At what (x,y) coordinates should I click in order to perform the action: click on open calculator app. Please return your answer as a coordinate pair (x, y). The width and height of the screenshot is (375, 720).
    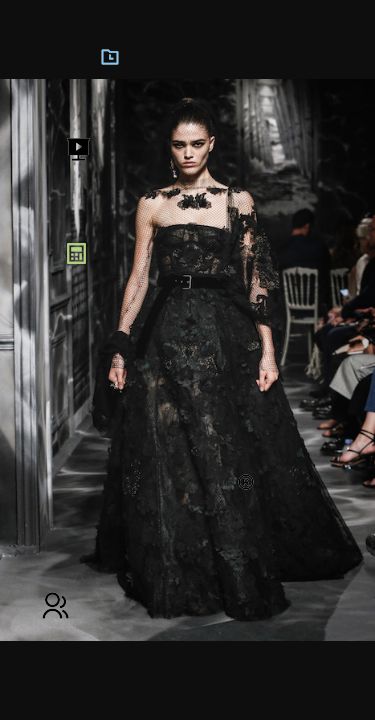
    Looking at the image, I should click on (76, 253).